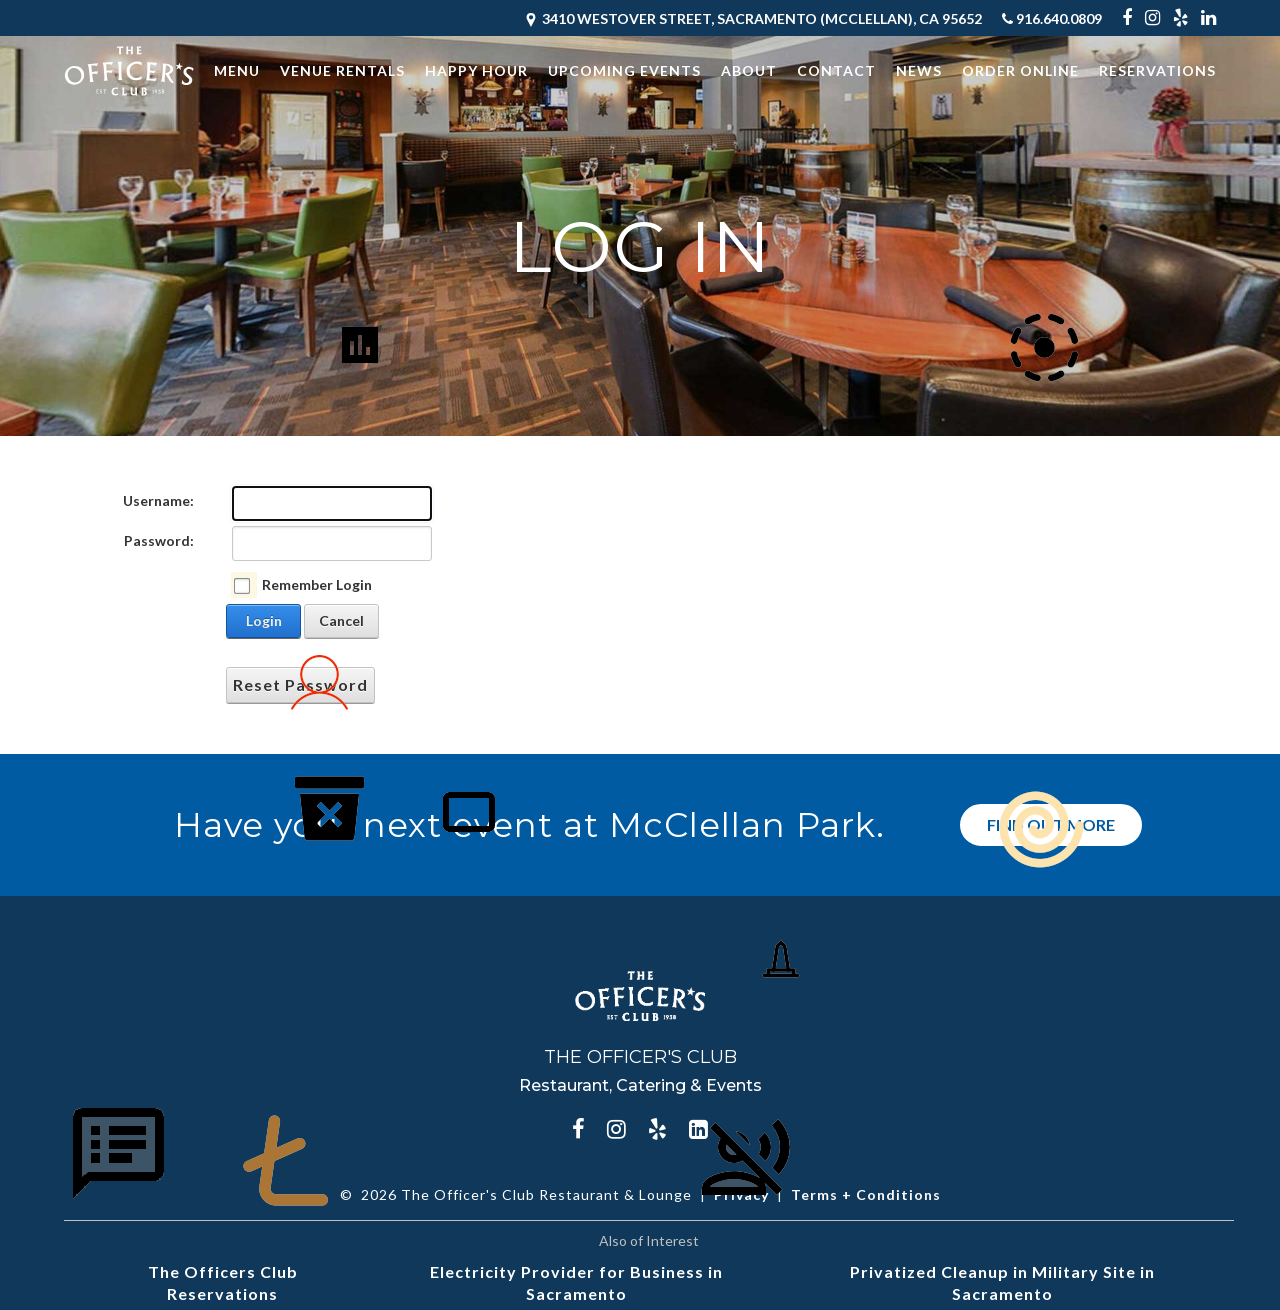 The width and height of the screenshot is (1280, 1310). I want to click on view litecoin balance or wallet, so click(288, 1160).